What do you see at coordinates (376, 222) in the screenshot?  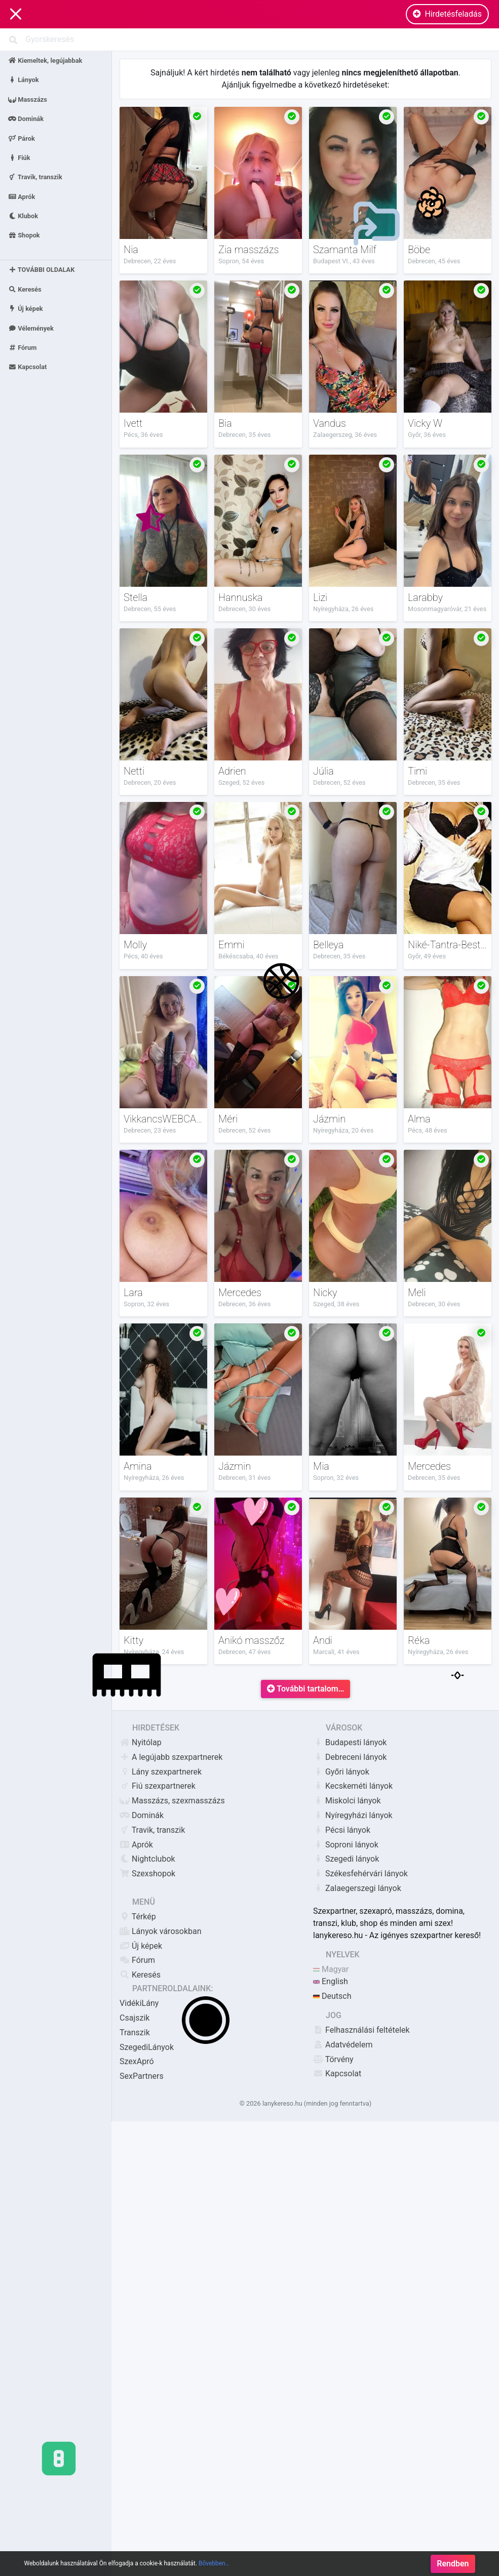 I see `create a symbolic link to this folder` at bounding box center [376, 222].